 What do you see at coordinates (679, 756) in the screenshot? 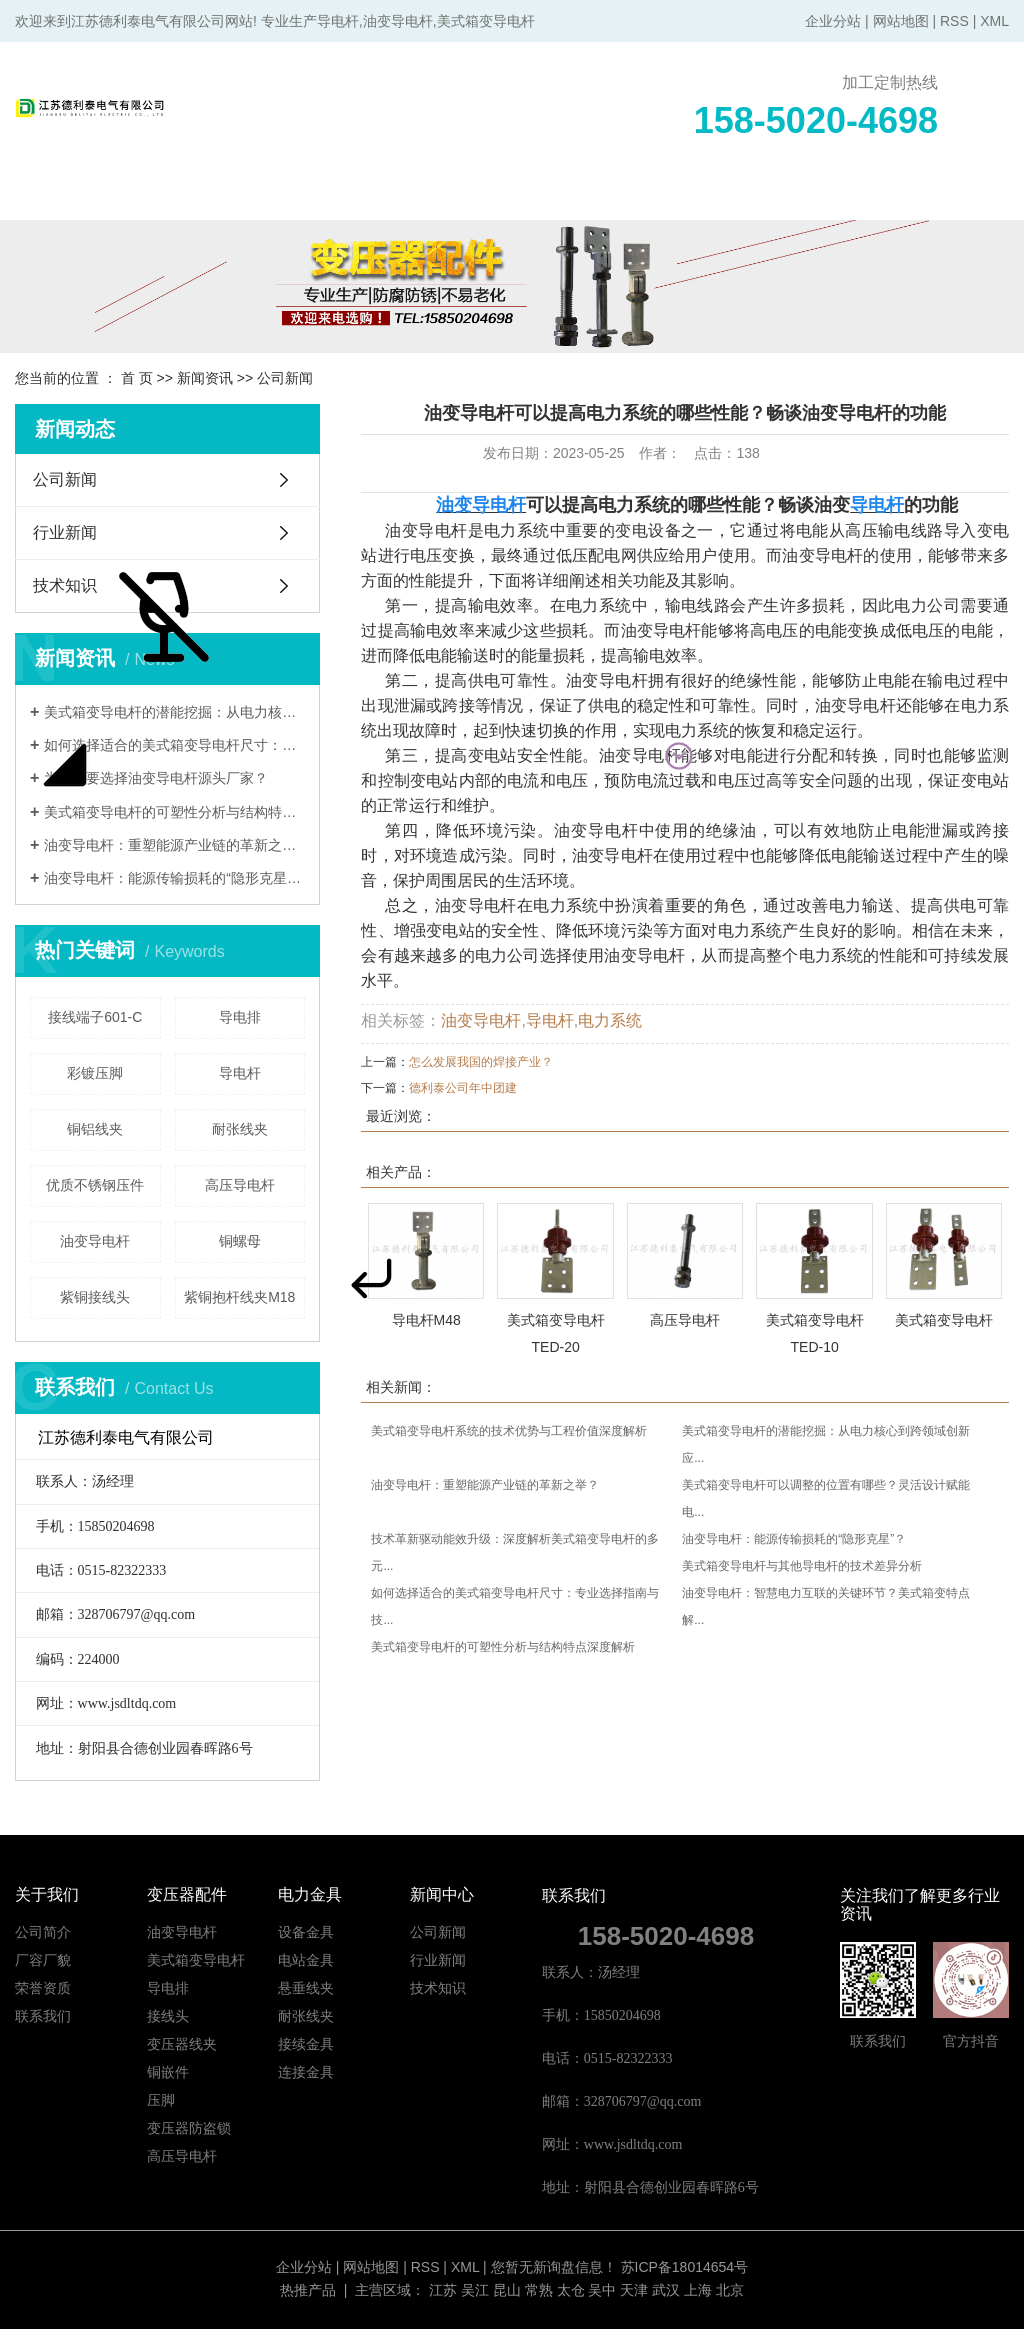
I see `expand to show more content` at bounding box center [679, 756].